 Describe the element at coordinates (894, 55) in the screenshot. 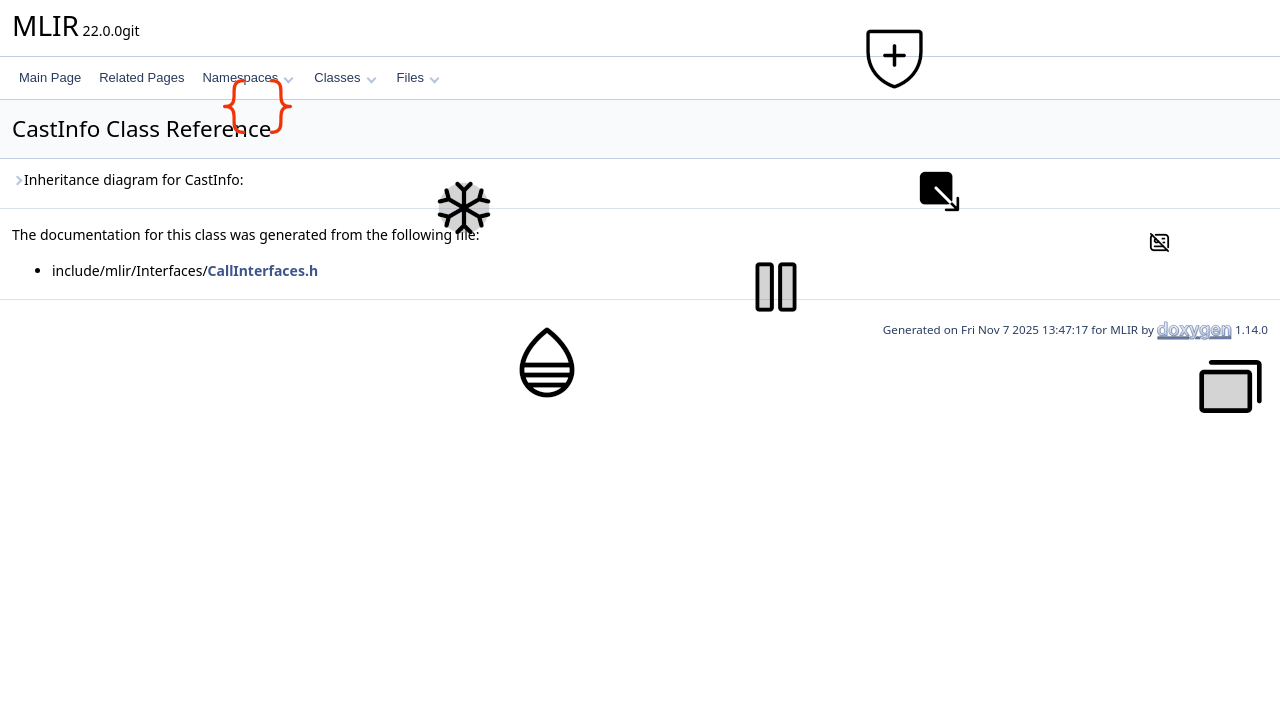

I see `add new security protection` at that location.